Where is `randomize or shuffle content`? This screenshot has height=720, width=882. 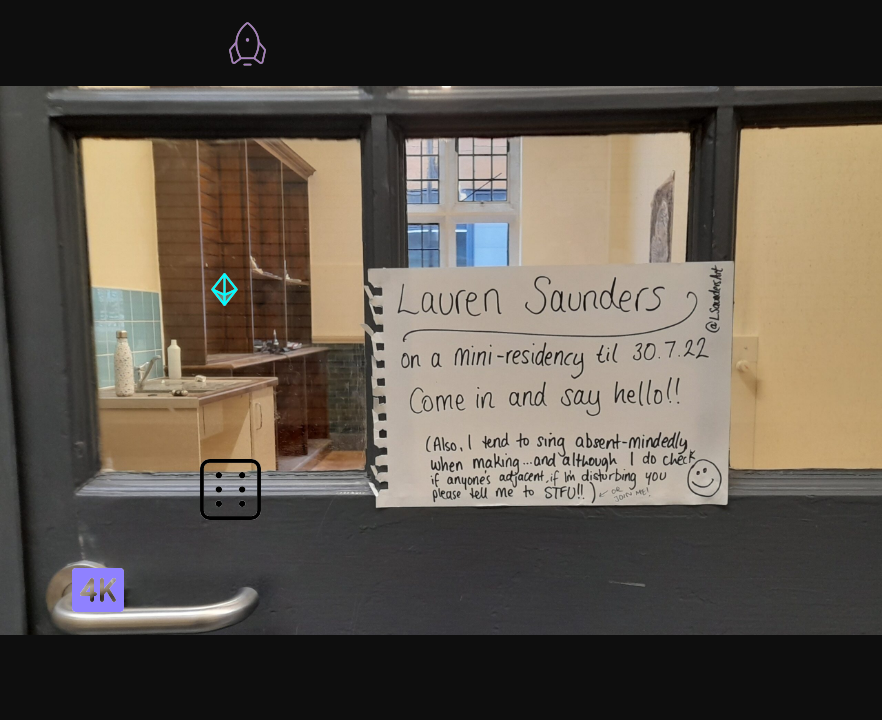
randomize or shuffle content is located at coordinates (230, 489).